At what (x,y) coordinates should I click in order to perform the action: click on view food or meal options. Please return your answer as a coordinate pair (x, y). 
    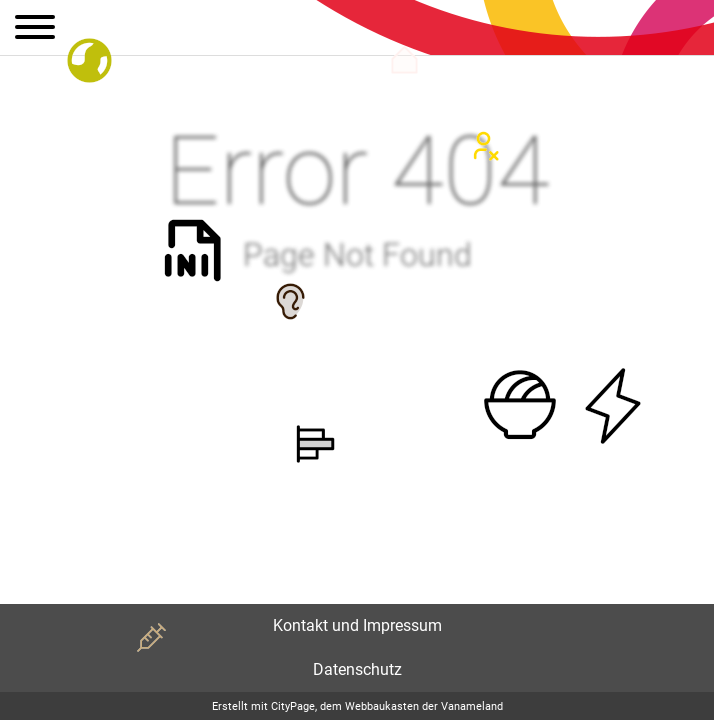
    Looking at the image, I should click on (520, 406).